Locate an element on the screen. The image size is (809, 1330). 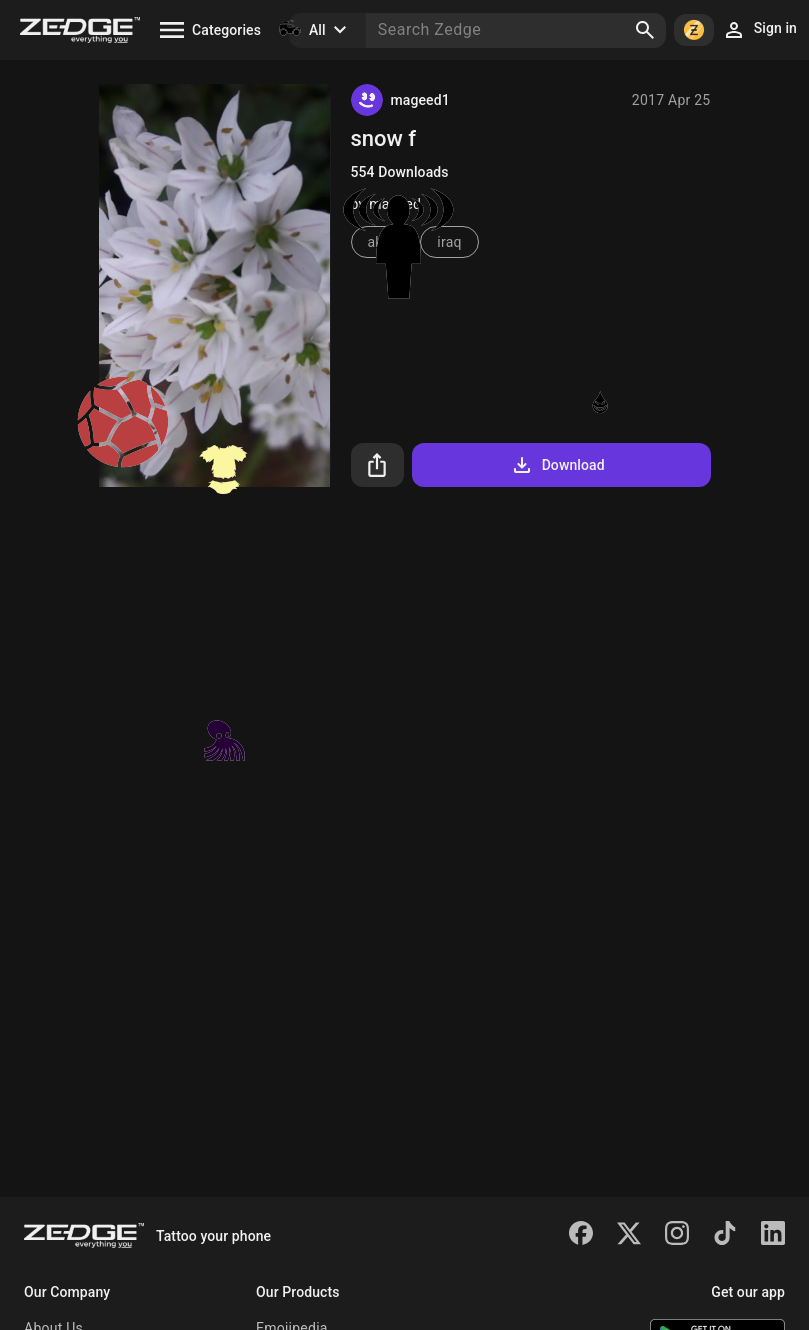
equip fur armor or primitive clothing is located at coordinates (223, 469).